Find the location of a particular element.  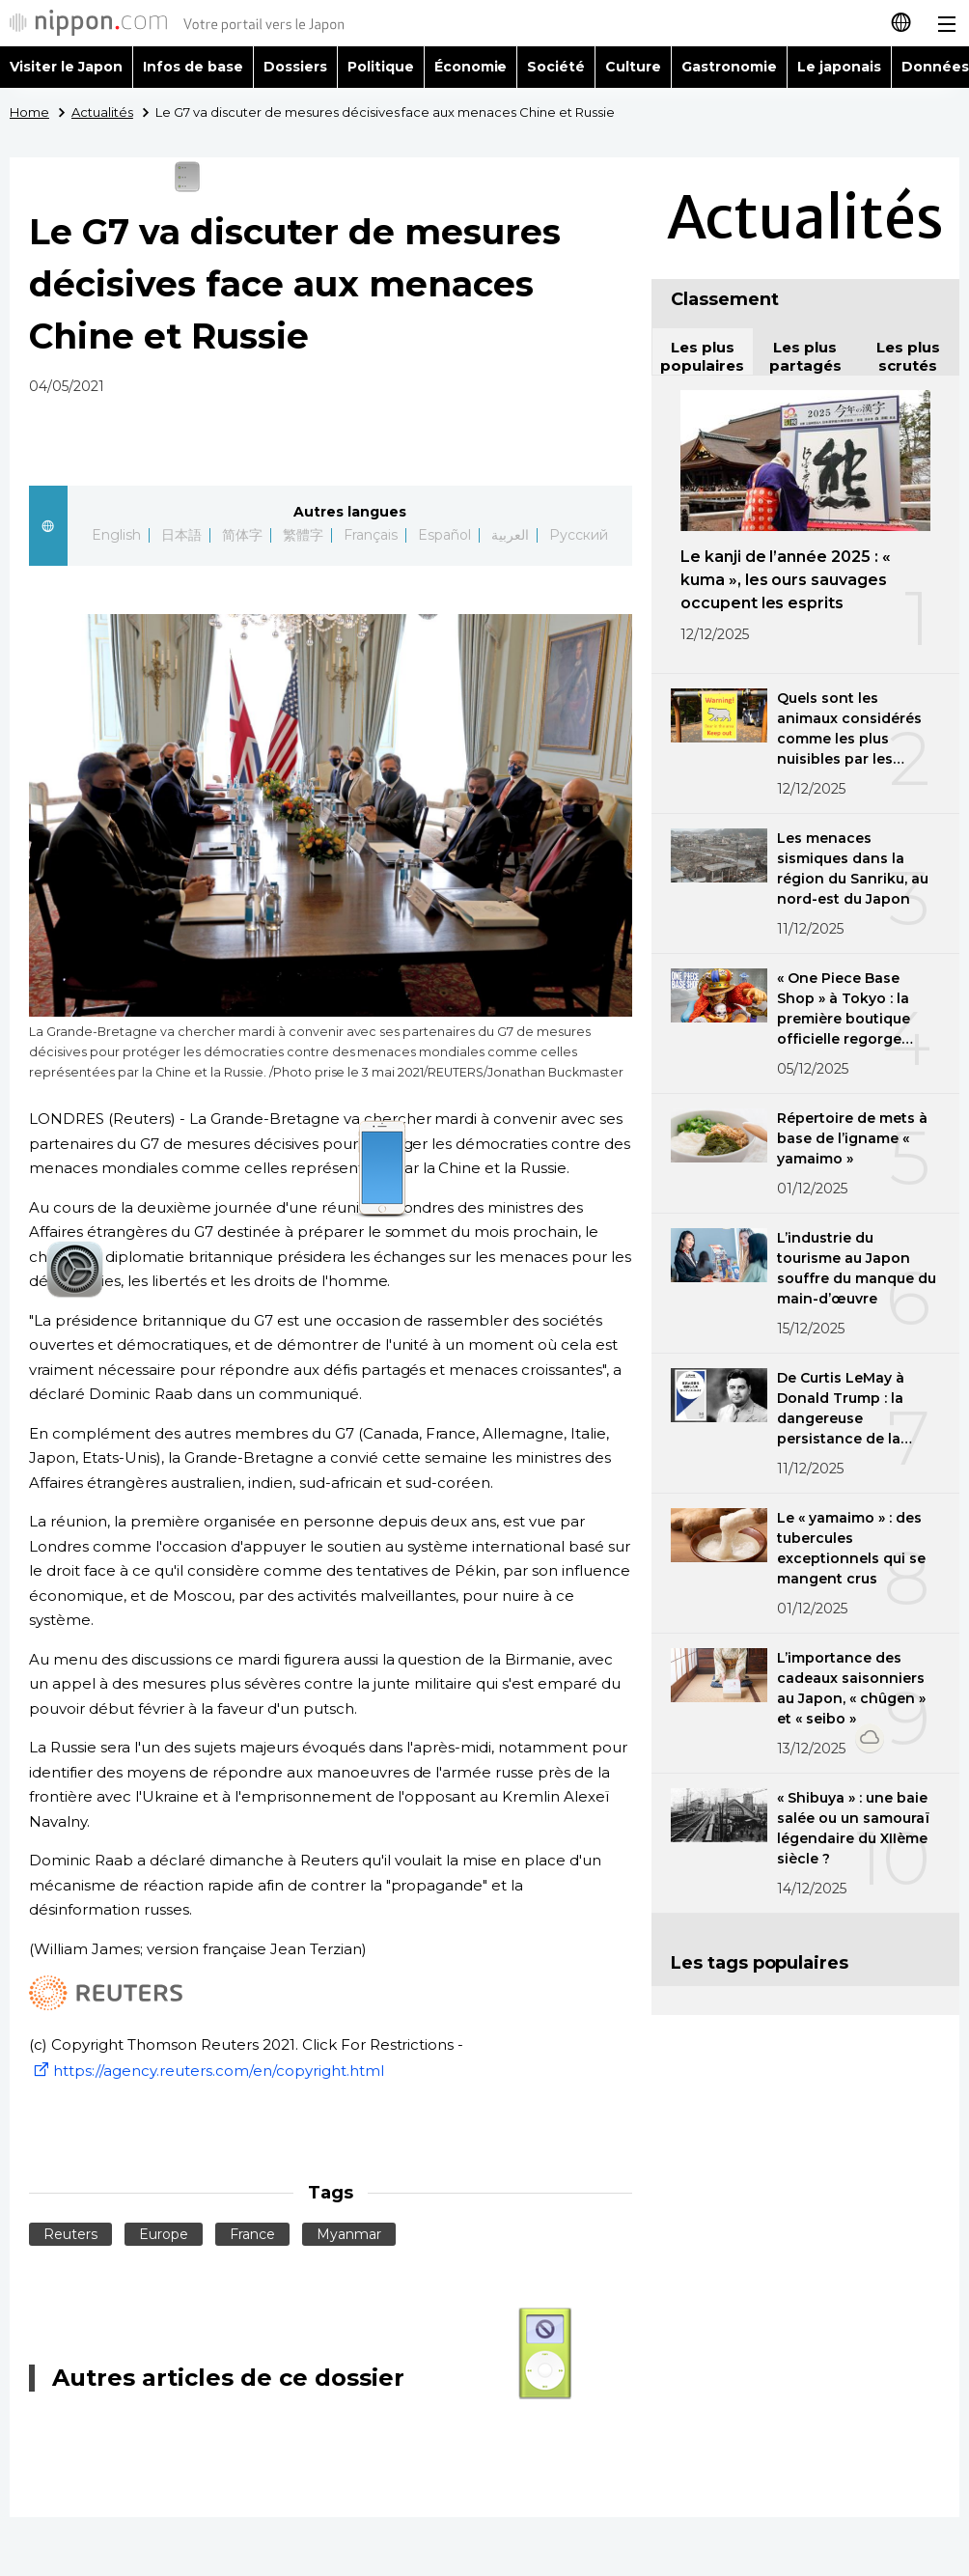

access network server settings is located at coordinates (187, 177).